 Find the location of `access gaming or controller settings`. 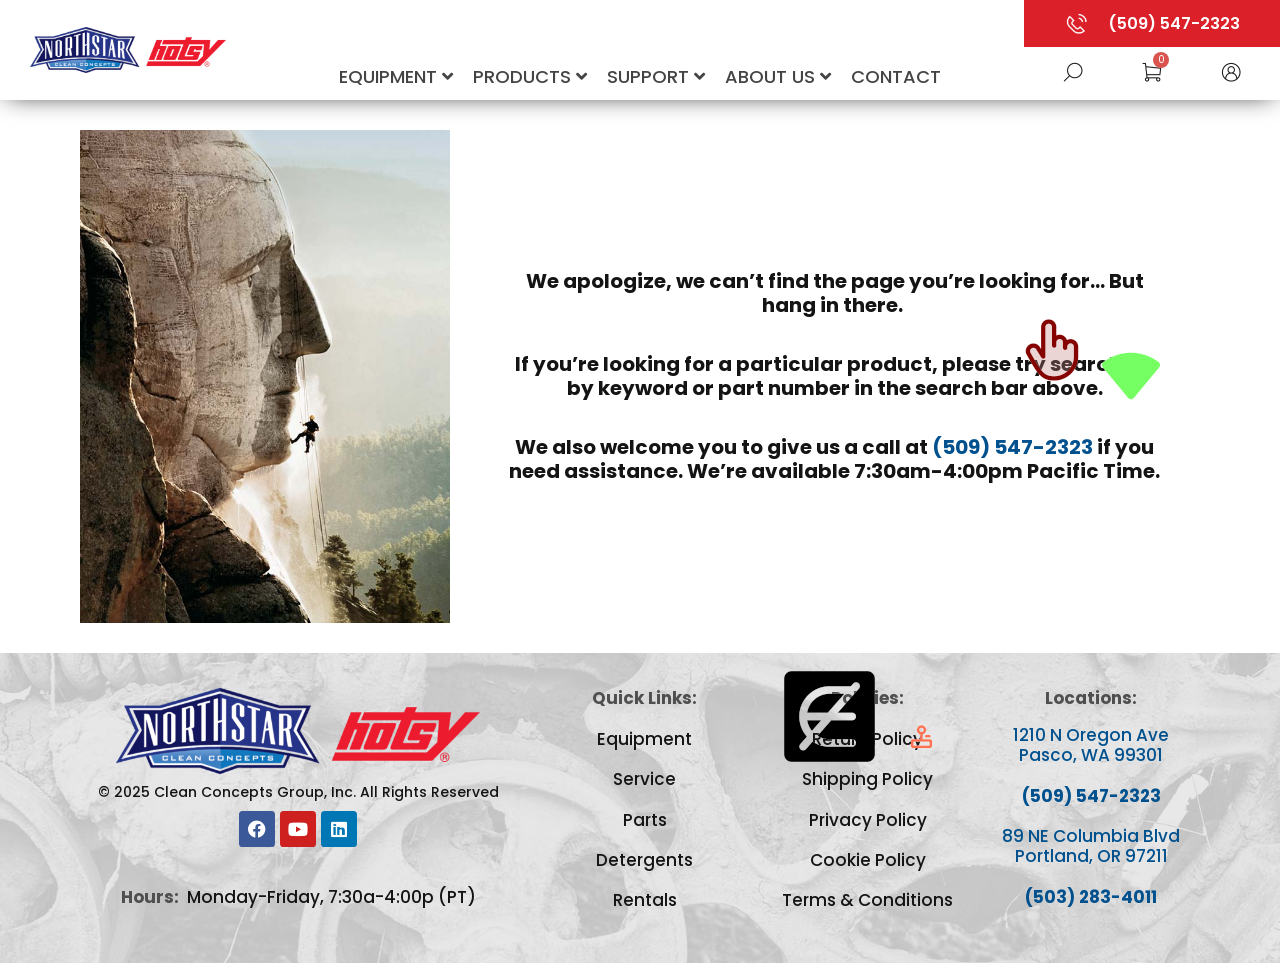

access gaming or controller settings is located at coordinates (921, 737).